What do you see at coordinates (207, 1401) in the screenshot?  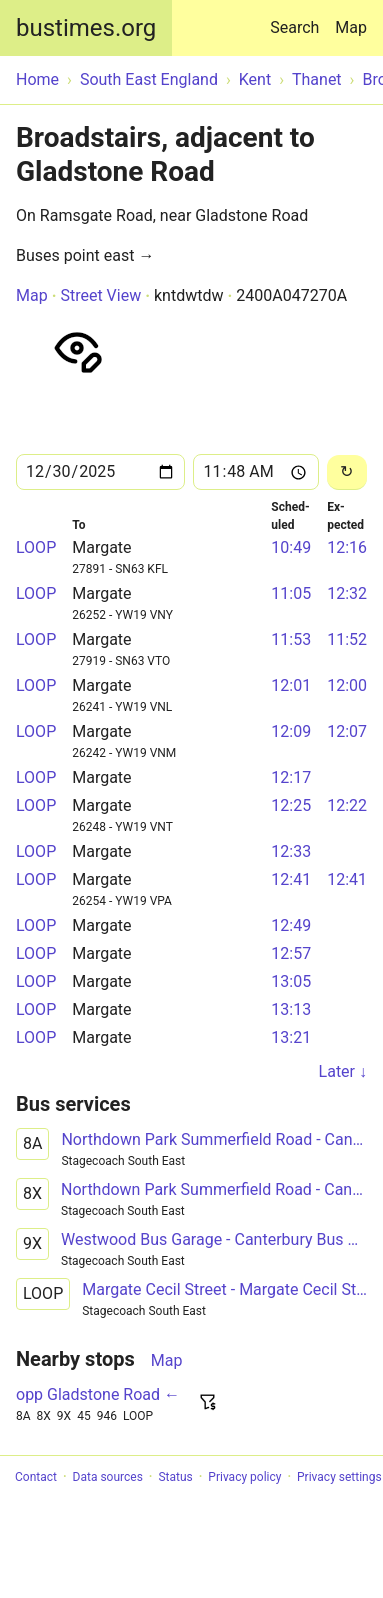 I see `filter results by price or cost` at bounding box center [207, 1401].